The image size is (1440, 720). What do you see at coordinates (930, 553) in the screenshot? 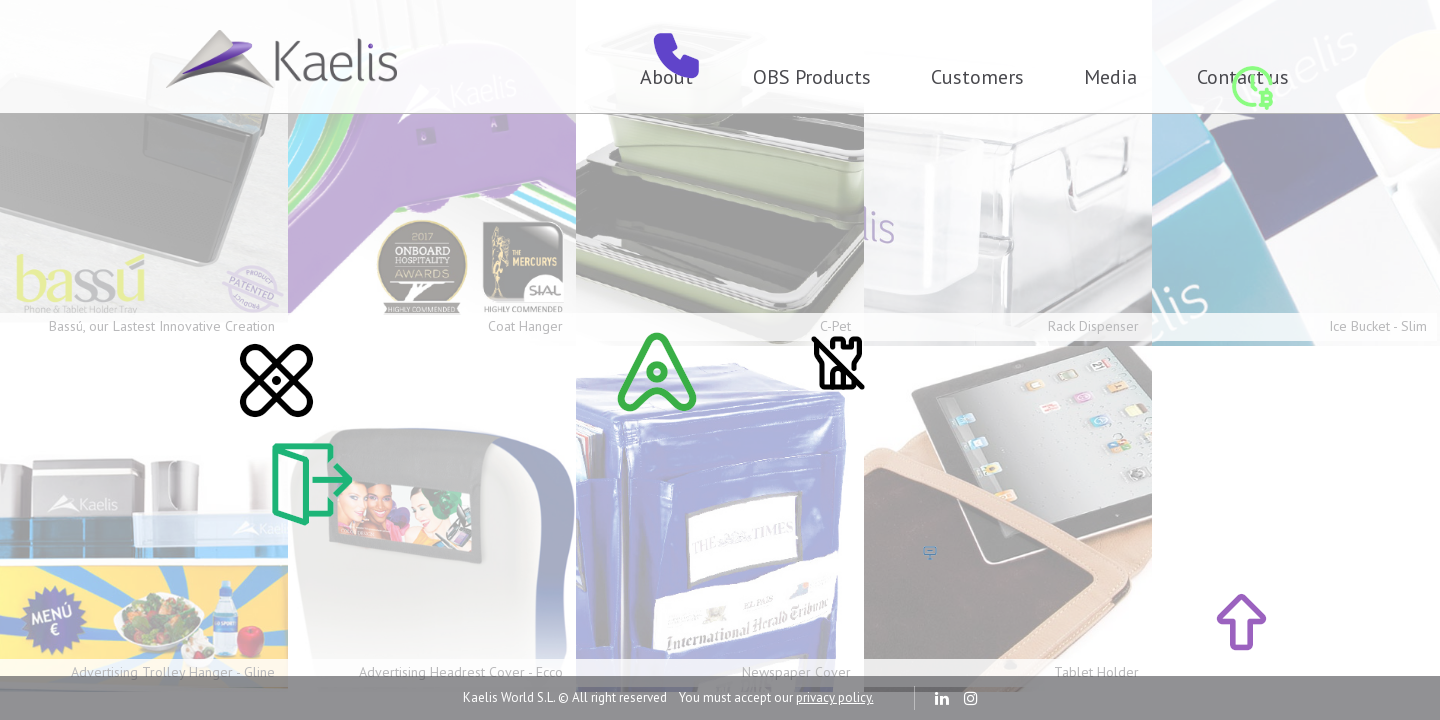
I see `indicates a reserved spot or area` at bounding box center [930, 553].